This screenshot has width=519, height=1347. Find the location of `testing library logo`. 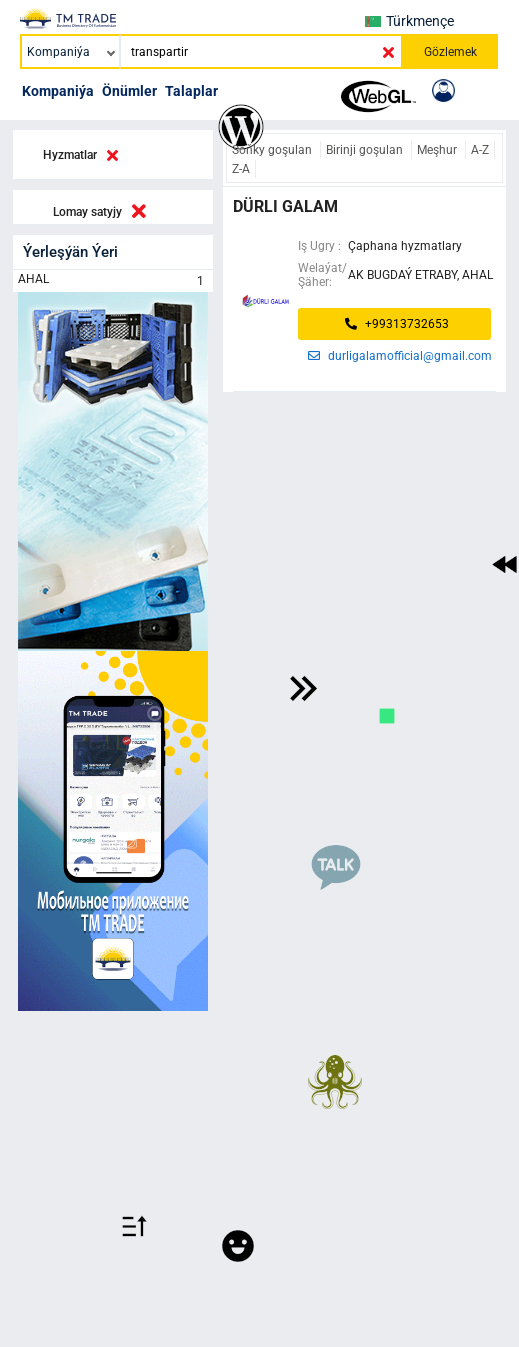

testing library logo is located at coordinates (335, 1082).